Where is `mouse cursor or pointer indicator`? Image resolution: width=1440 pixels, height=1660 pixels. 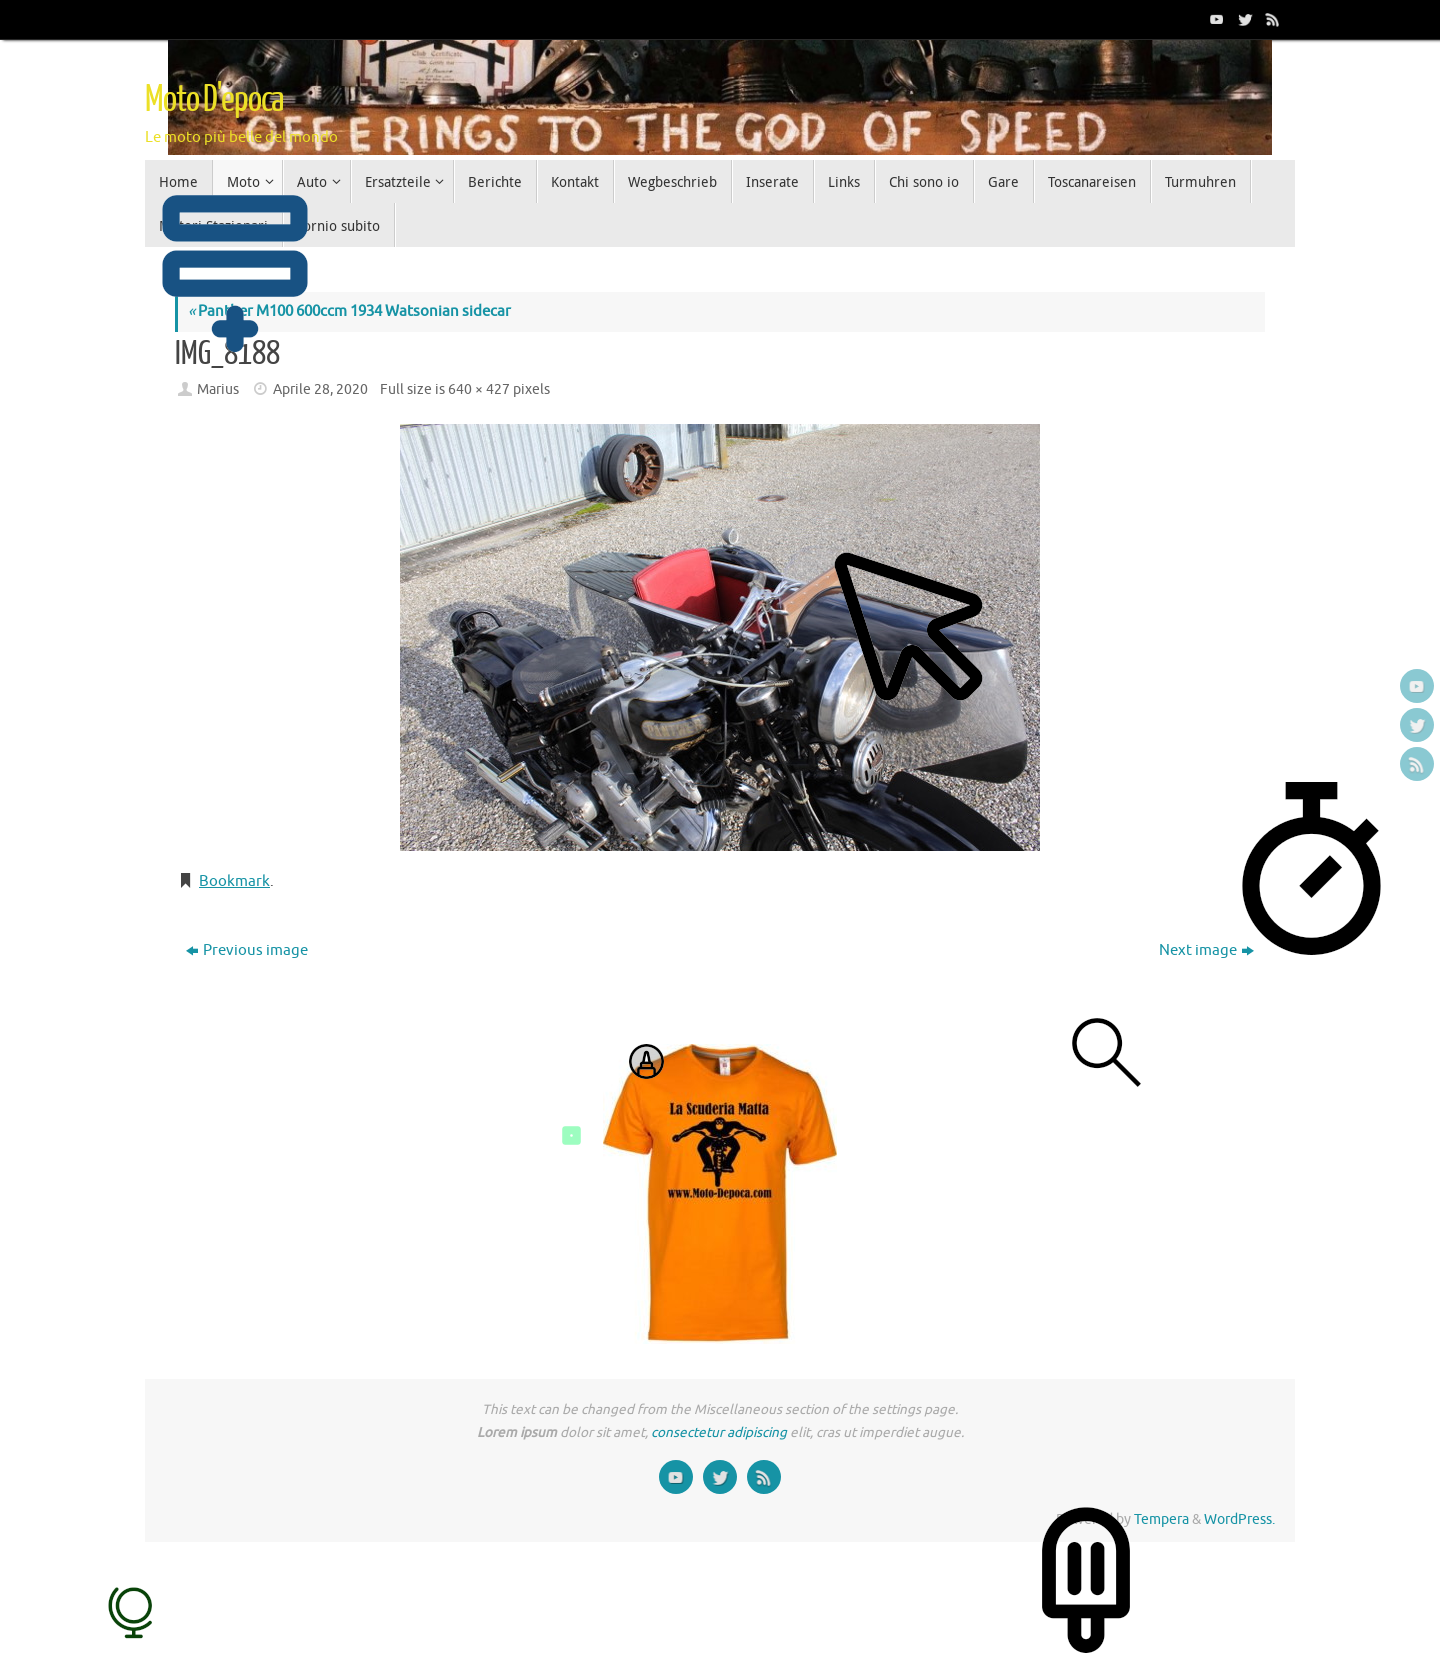
mouse cursor or pointer indicator is located at coordinates (908, 626).